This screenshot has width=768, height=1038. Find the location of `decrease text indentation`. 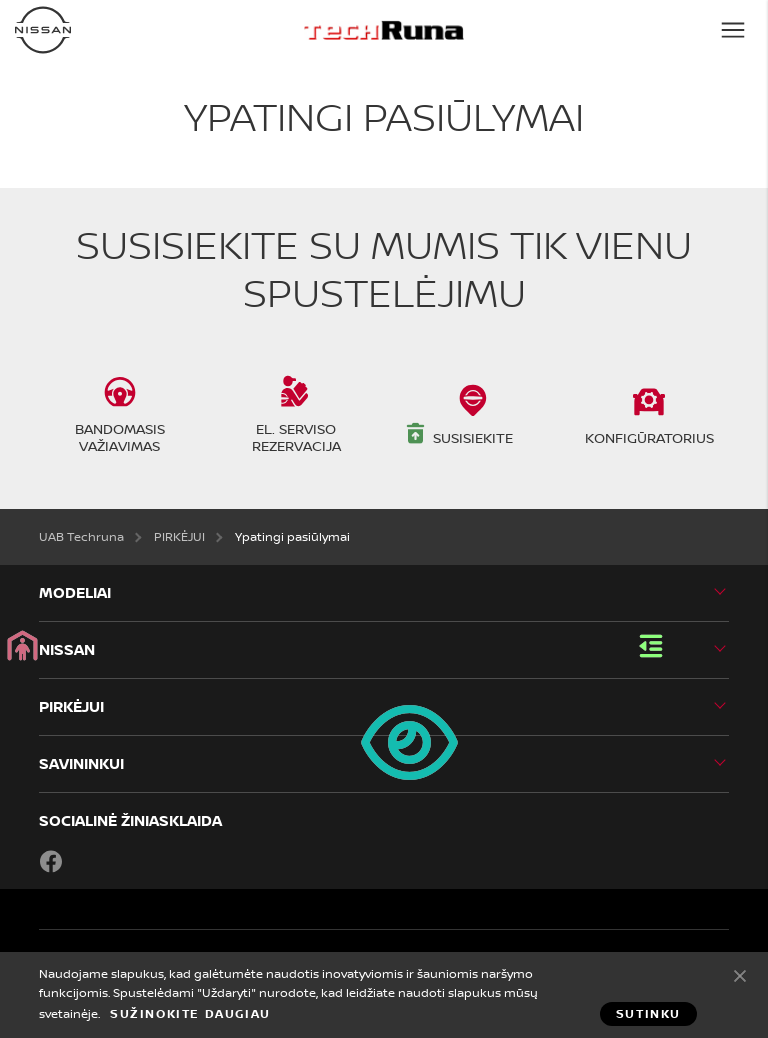

decrease text indentation is located at coordinates (651, 646).